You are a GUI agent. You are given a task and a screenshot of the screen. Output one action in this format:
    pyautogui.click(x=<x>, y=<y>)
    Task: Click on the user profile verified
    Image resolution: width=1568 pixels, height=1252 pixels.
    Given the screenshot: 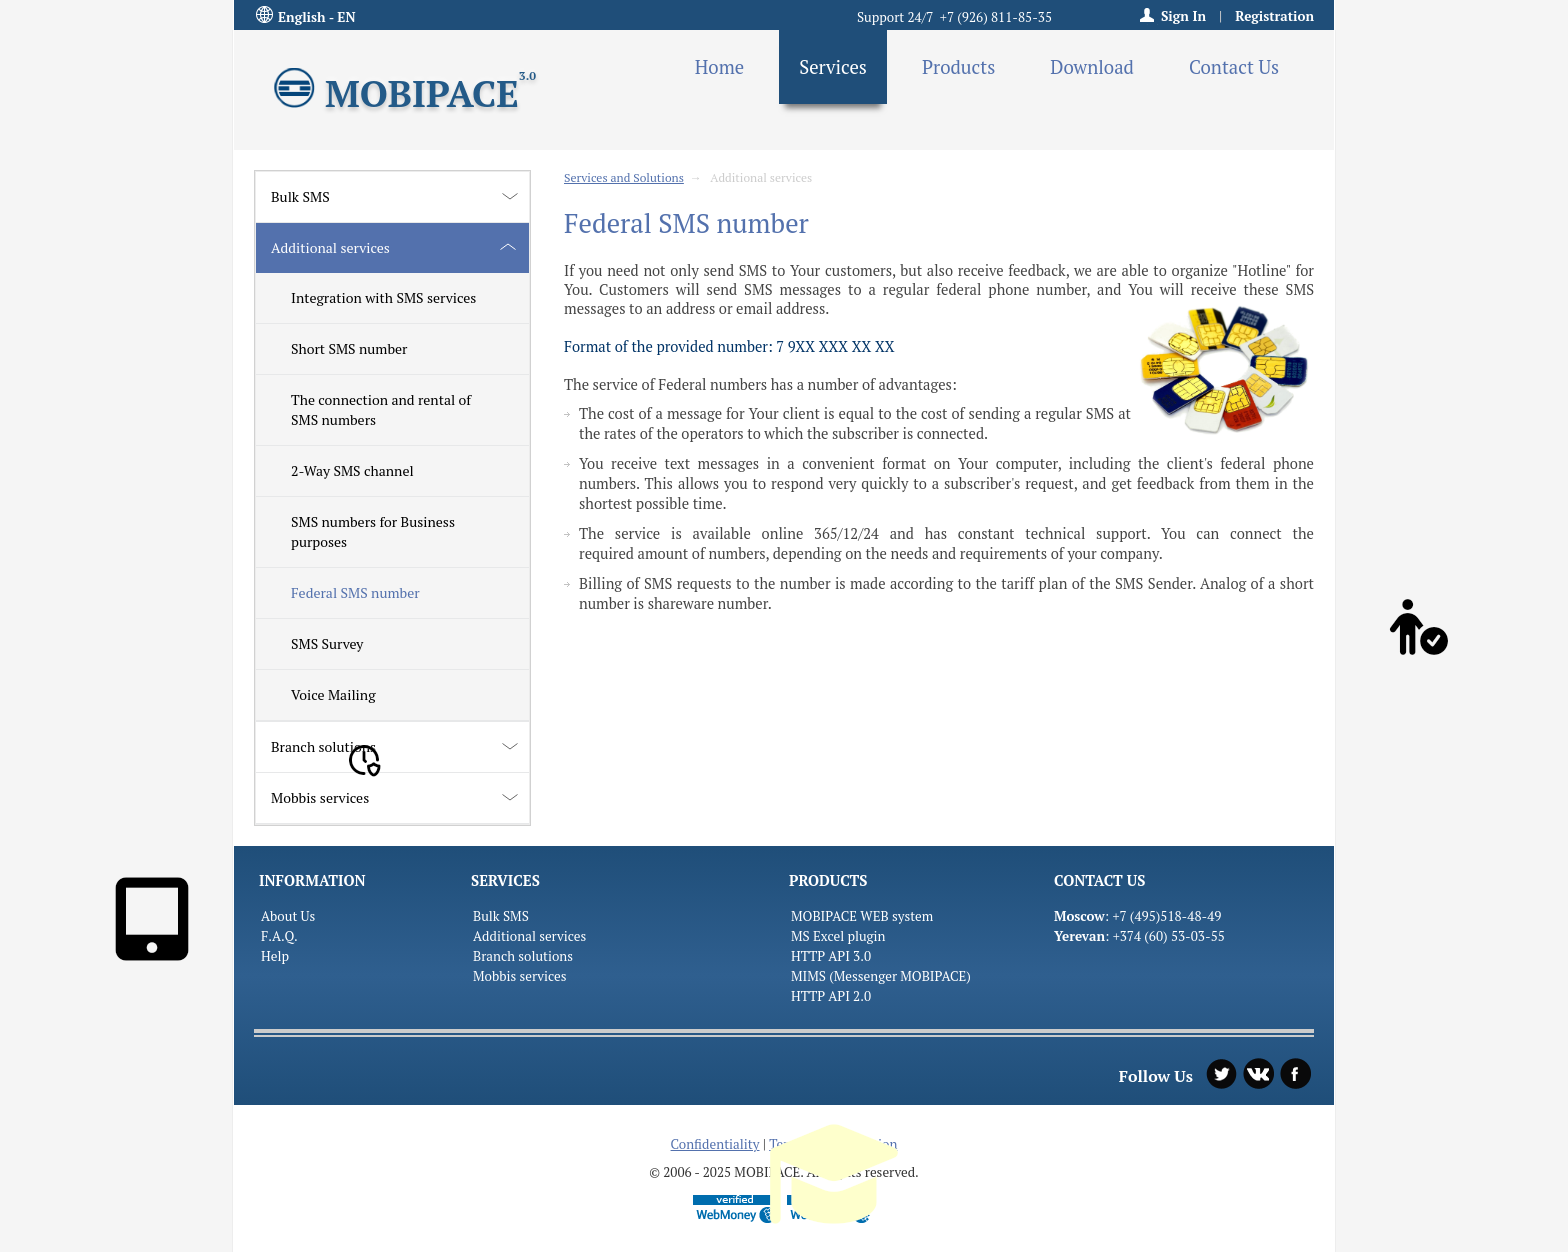 What is the action you would take?
    pyautogui.click(x=1417, y=627)
    